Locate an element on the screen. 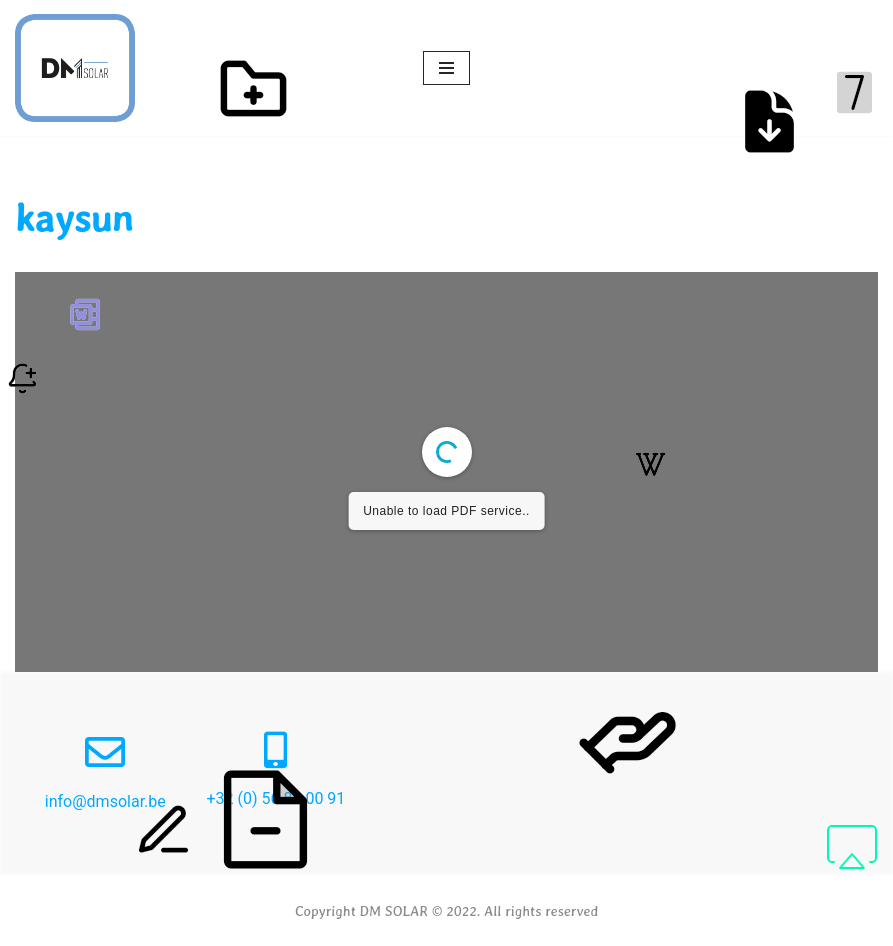 This screenshot has width=893, height=946. add a new notification or alert is located at coordinates (22, 378).